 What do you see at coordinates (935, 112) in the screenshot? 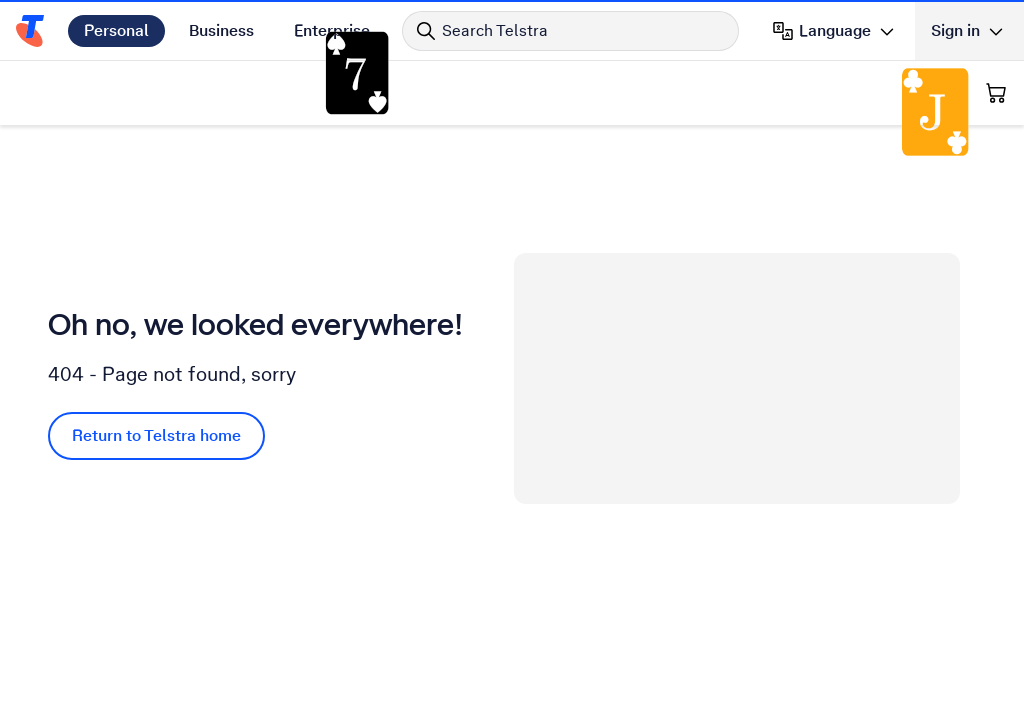
I see `jack of clubs playing card` at bounding box center [935, 112].